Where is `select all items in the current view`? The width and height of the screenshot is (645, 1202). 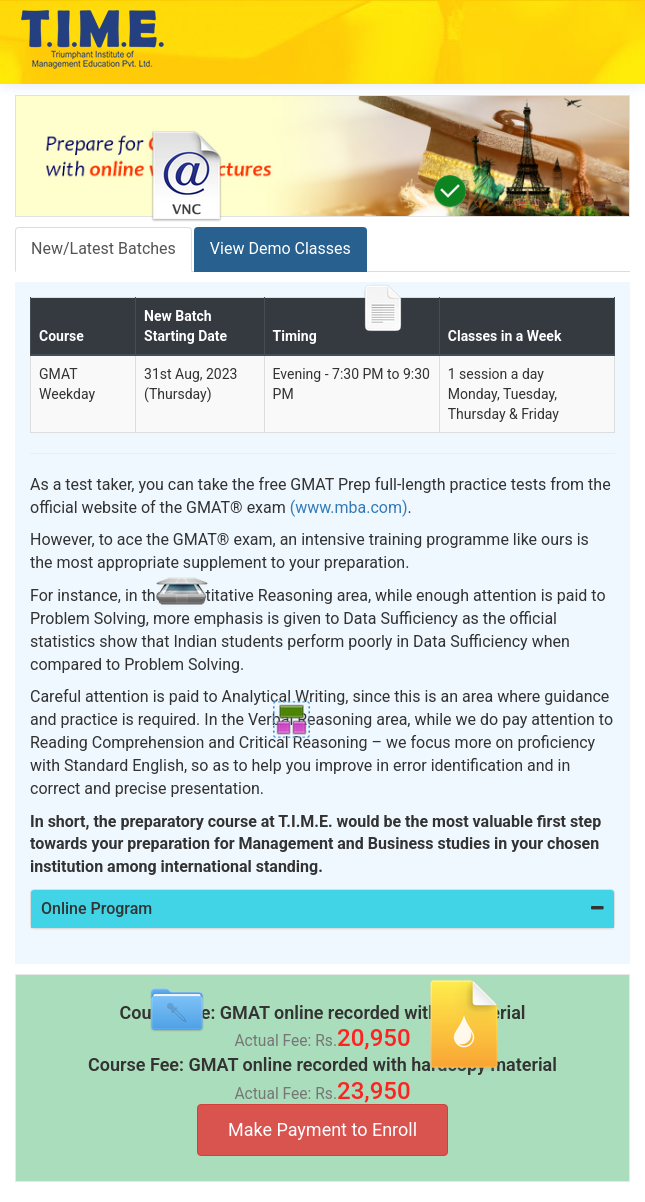 select all items in the current view is located at coordinates (291, 719).